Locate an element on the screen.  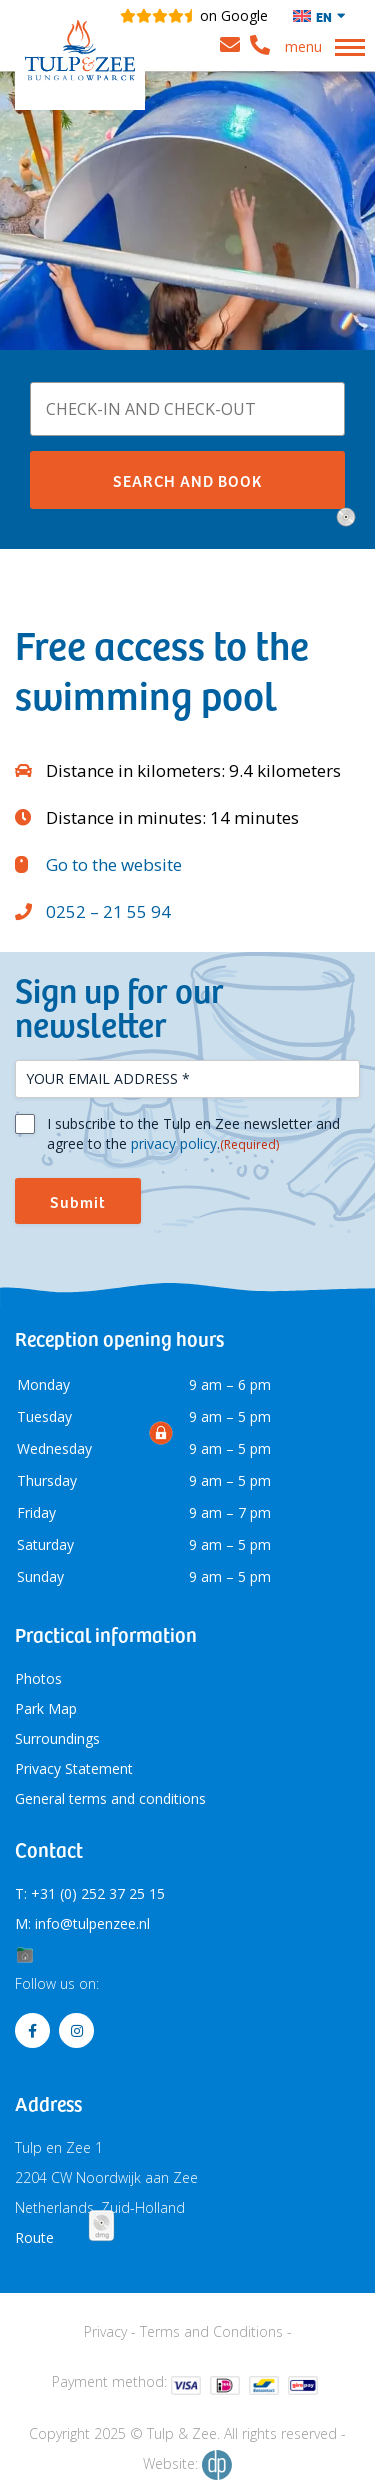
access your home folder is located at coordinates (25, 1955).